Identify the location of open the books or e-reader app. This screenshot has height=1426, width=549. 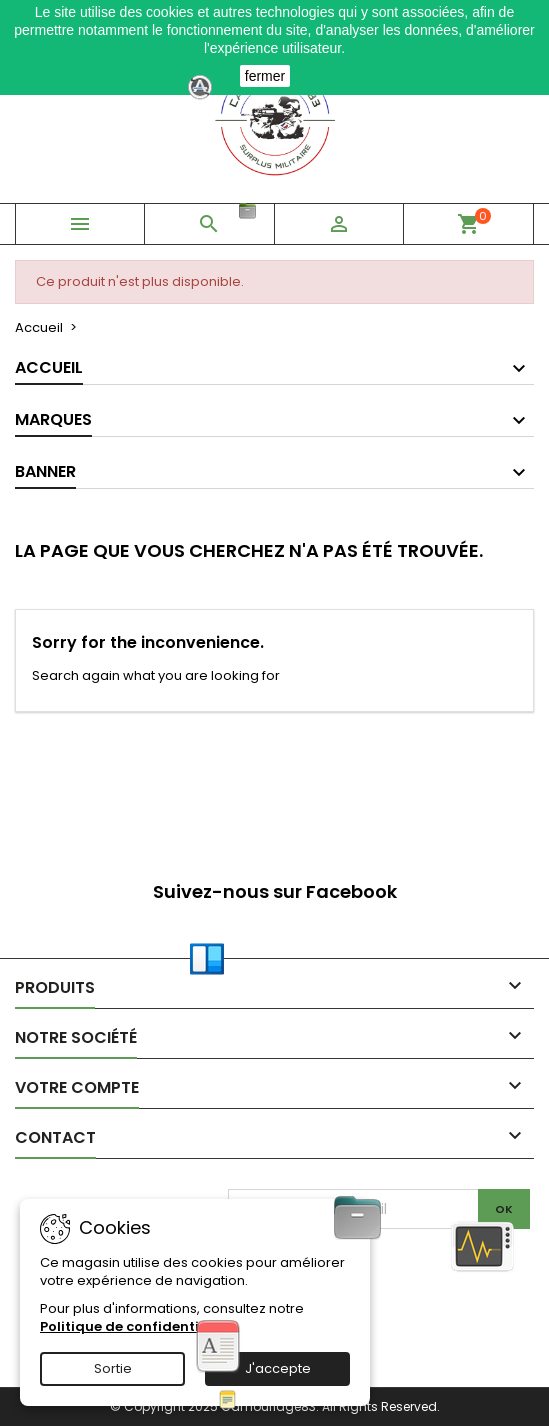
(218, 1346).